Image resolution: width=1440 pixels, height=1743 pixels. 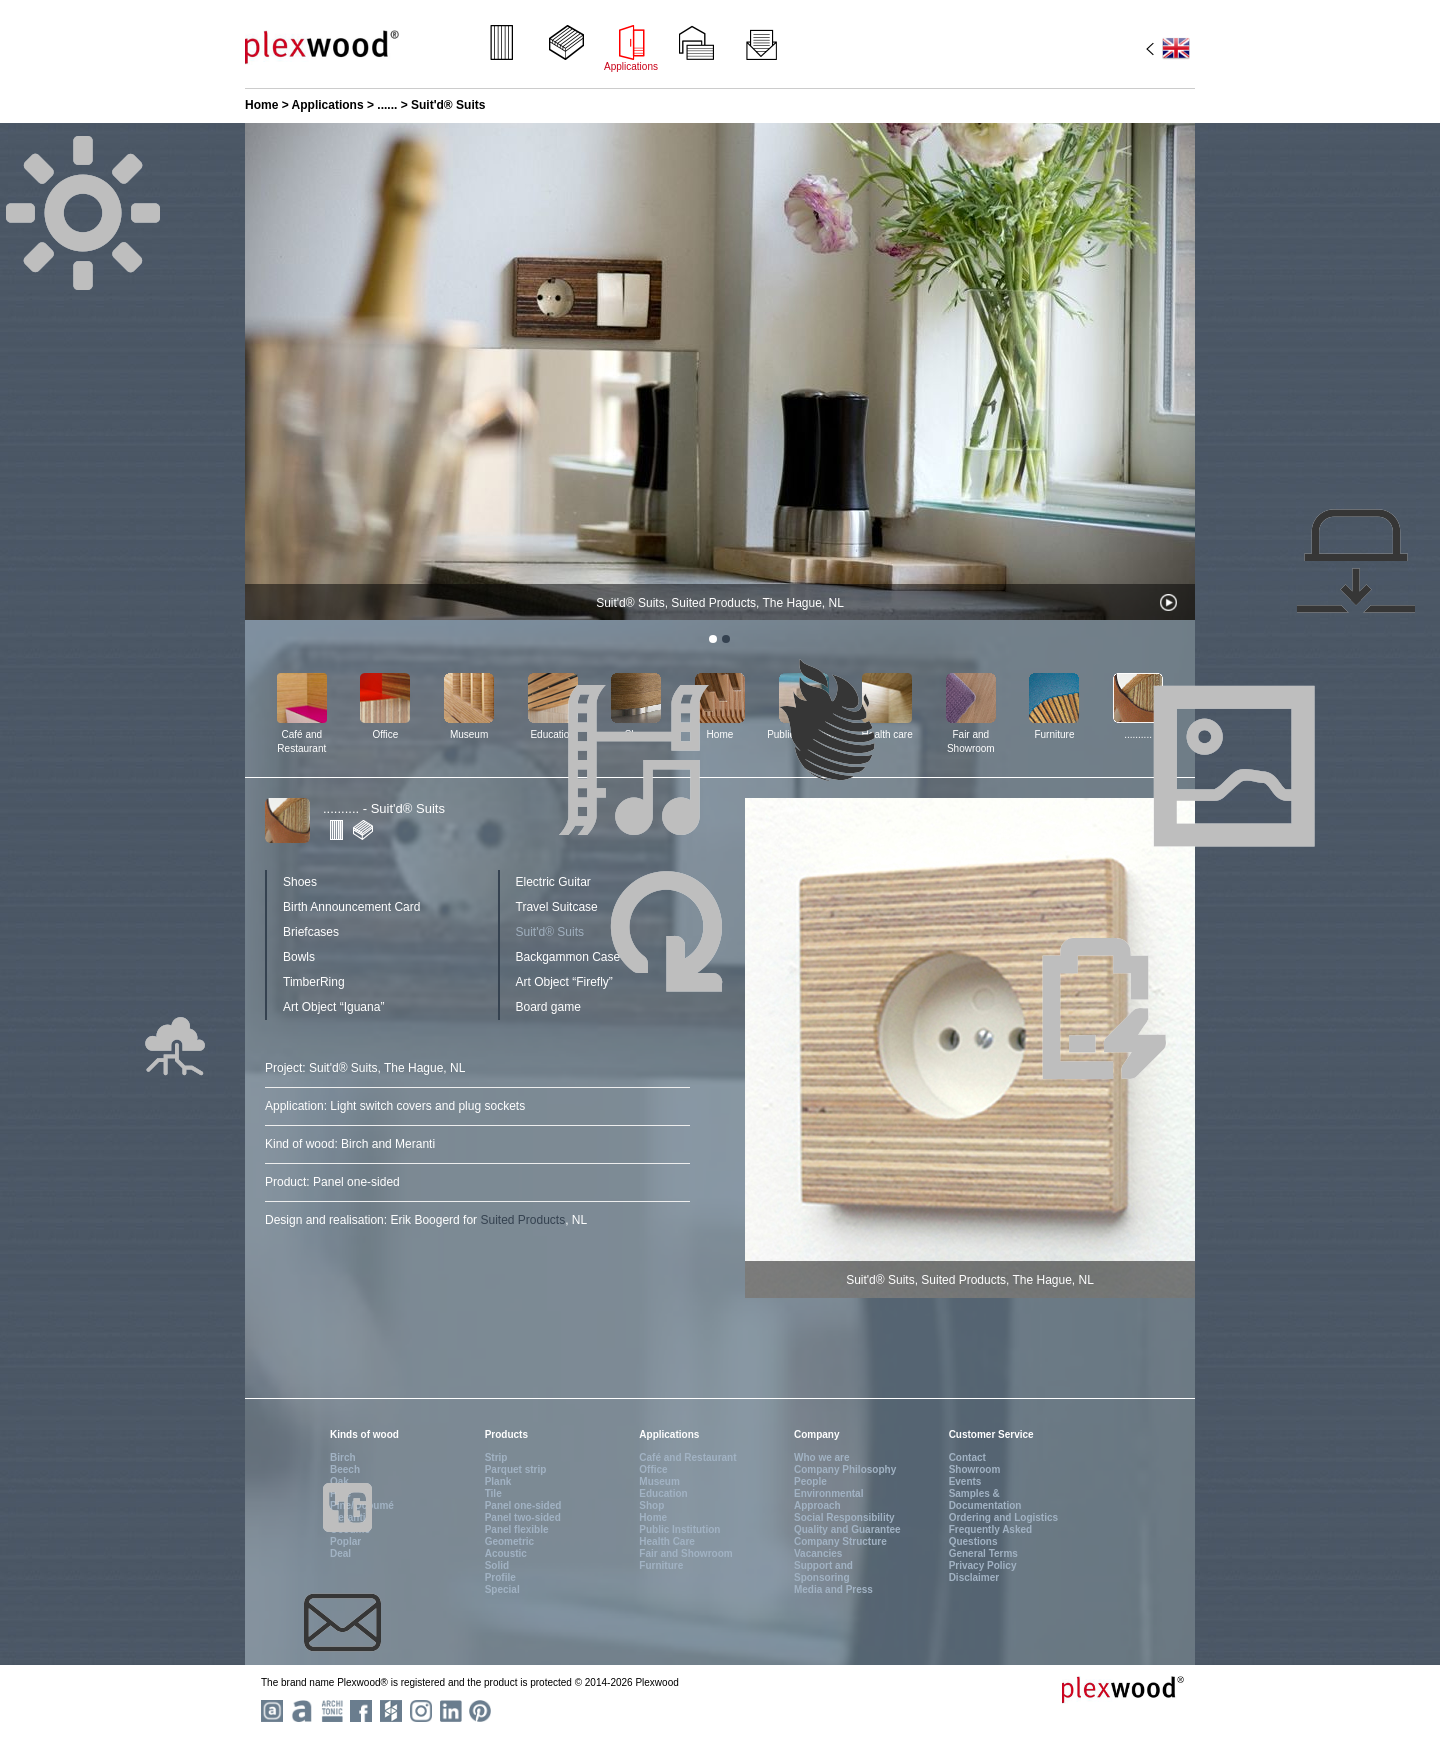 What do you see at coordinates (347, 1507) in the screenshot?
I see `indicates active 4G cellular network connection` at bounding box center [347, 1507].